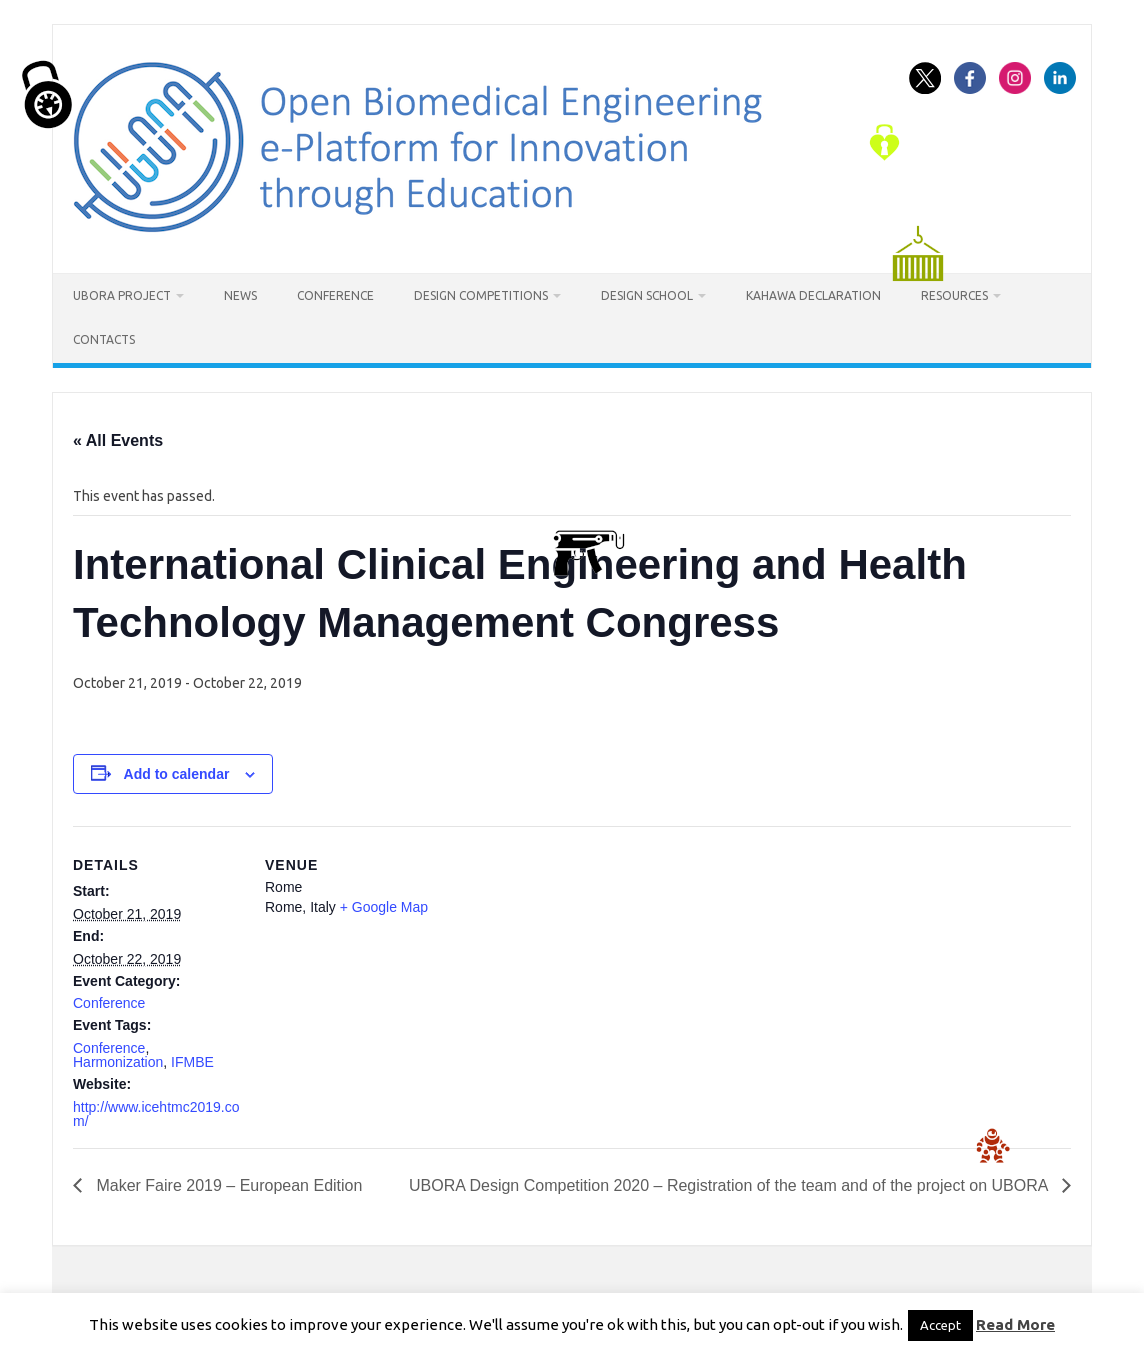 The height and width of the screenshot is (1353, 1144). What do you see at coordinates (589, 553) in the screenshot?
I see `select skorpion submachine gun in weapon loadout` at bounding box center [589, 553].